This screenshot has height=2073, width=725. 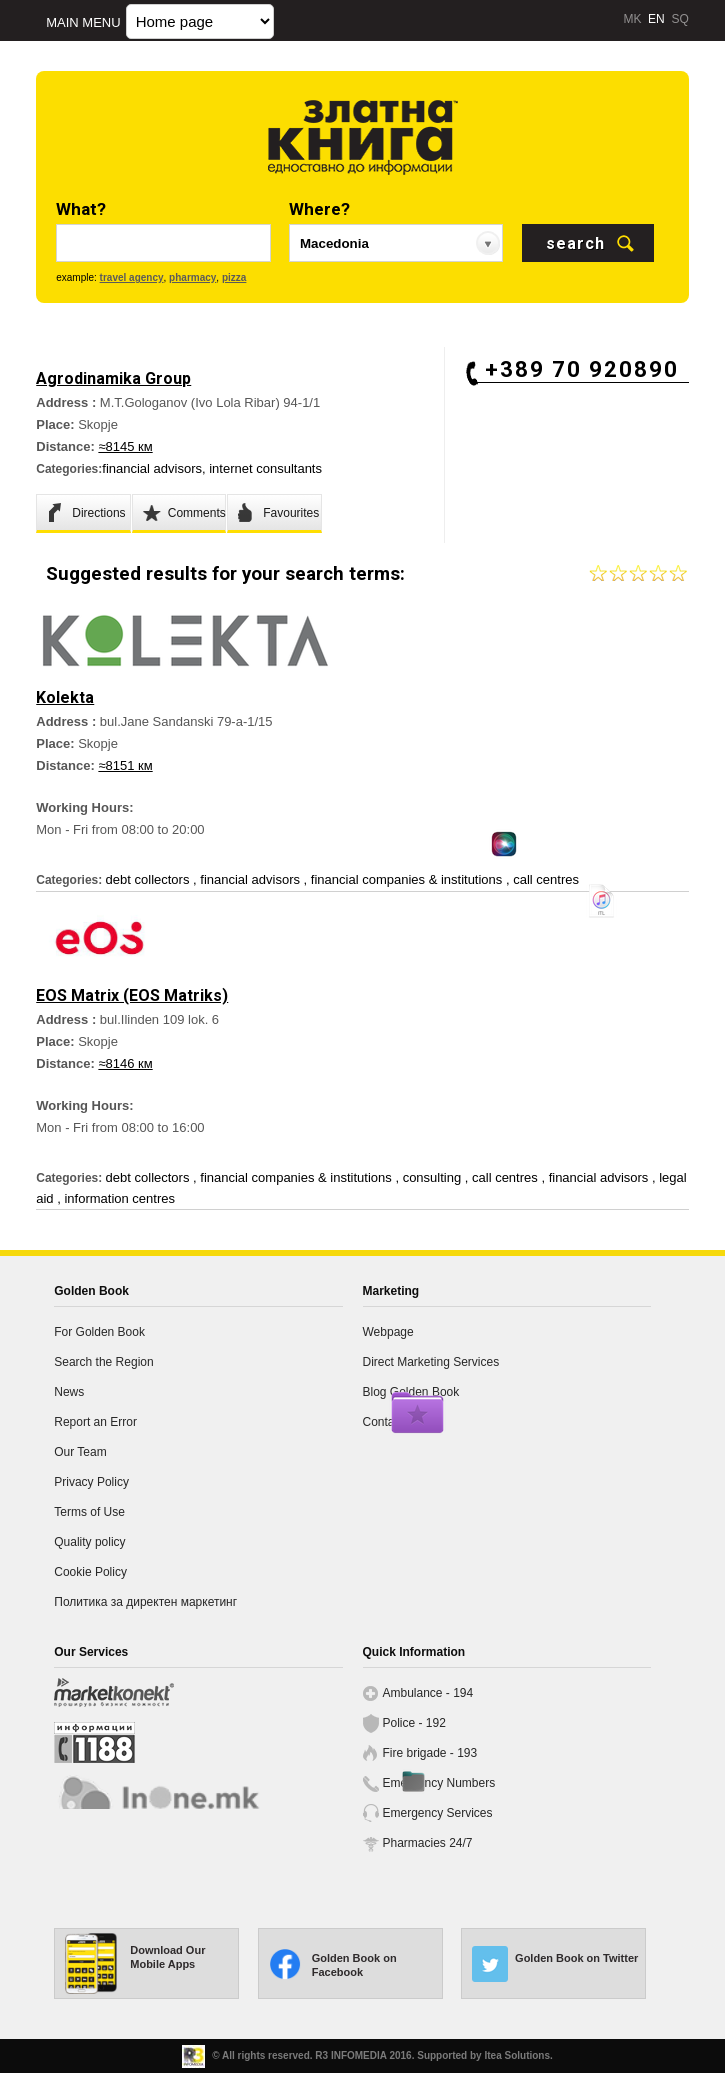 What do you see at coordinates (504, 844) in the screenshot?
I see `activate Siri voice assistant` at bounding box center [504, 844].